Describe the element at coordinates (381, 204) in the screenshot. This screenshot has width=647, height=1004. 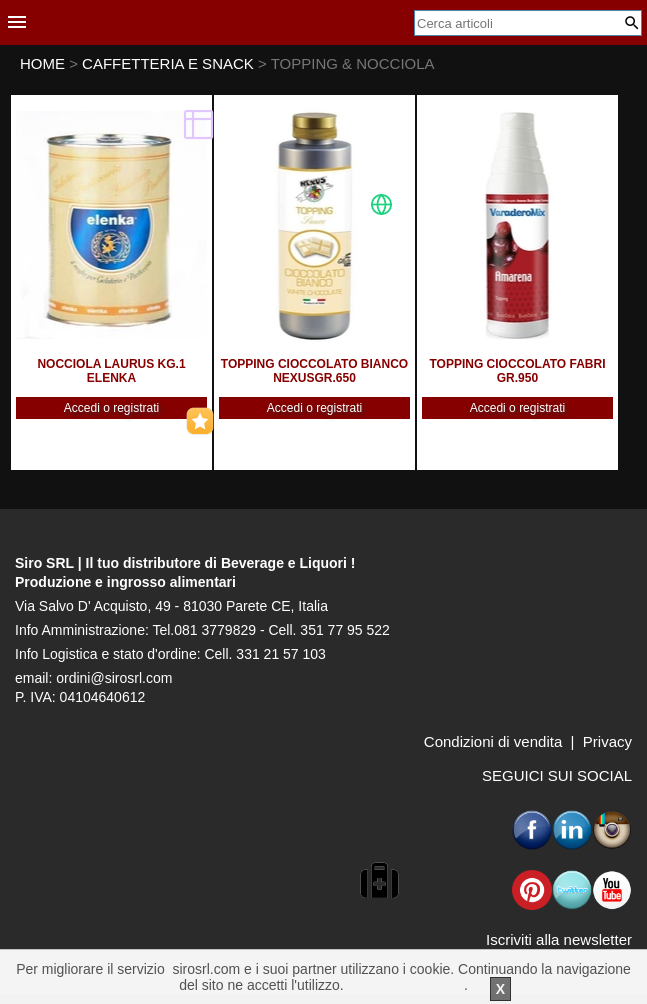
I see `switch language or region settings` at that location.